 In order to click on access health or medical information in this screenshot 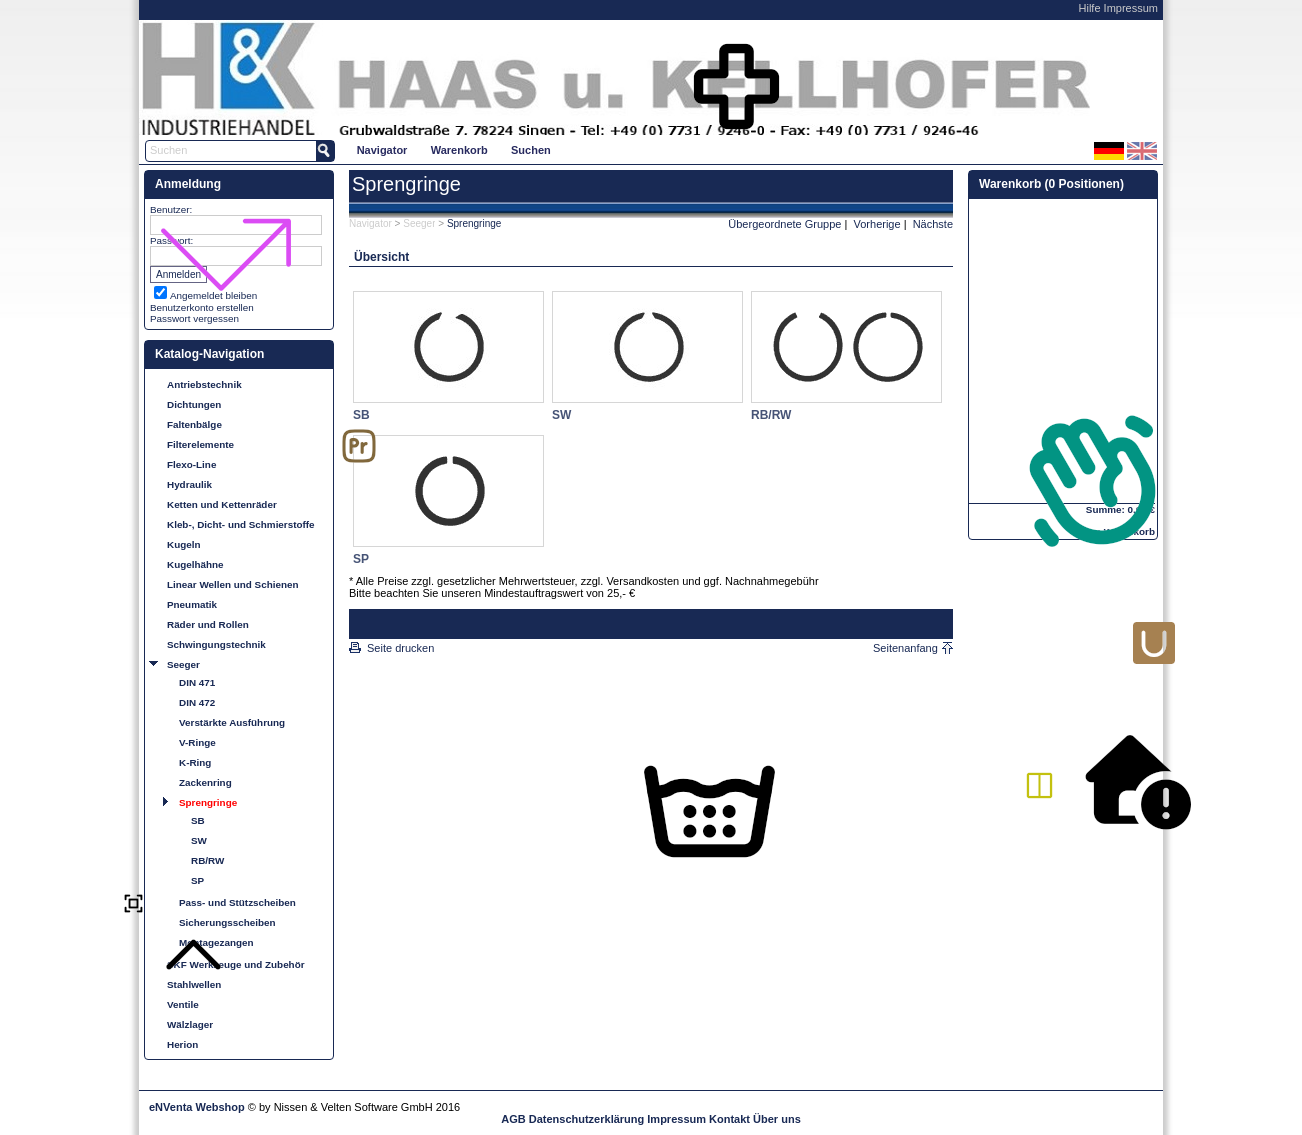, I will do `click(736, 86)`.